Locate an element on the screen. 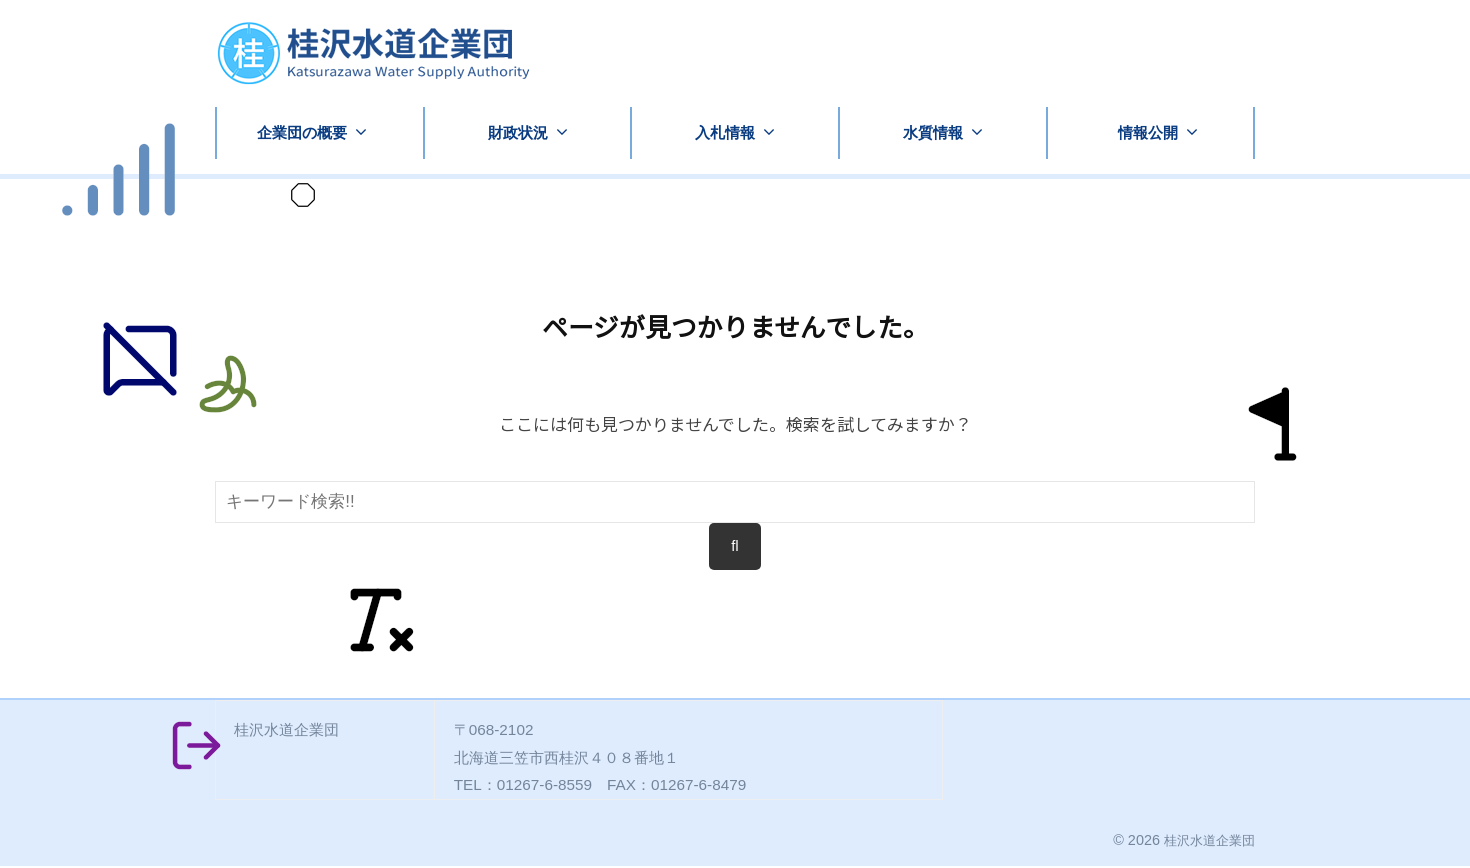 This screenshot has width=1470, height=868. clear text formatting is located at coordinates (374, 620).